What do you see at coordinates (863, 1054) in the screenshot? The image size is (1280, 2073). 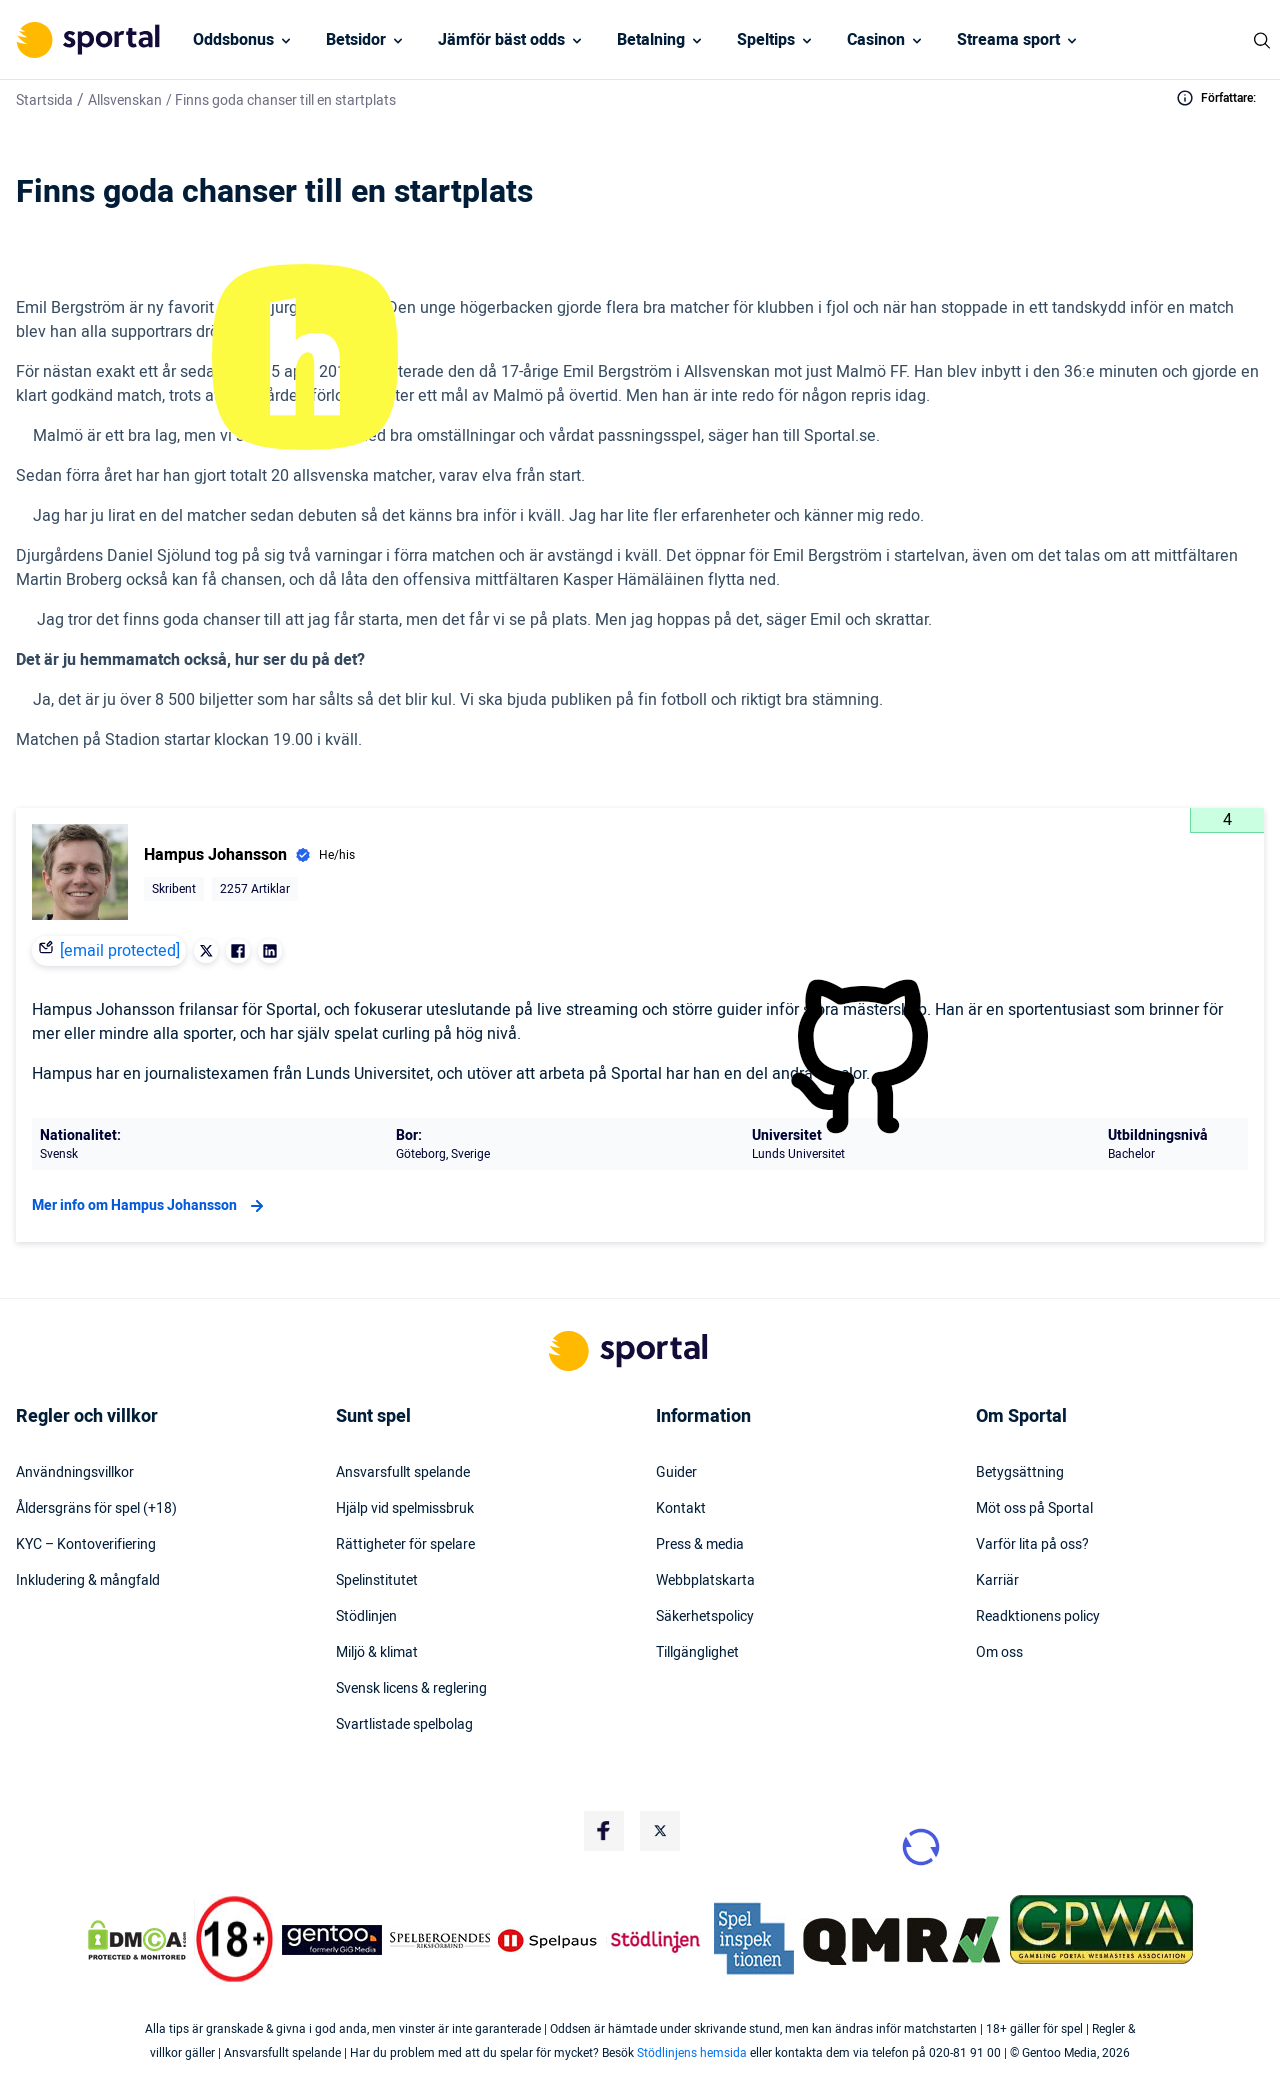 I see `view GitHub profile or repository` at bounding box center [863, 1054].